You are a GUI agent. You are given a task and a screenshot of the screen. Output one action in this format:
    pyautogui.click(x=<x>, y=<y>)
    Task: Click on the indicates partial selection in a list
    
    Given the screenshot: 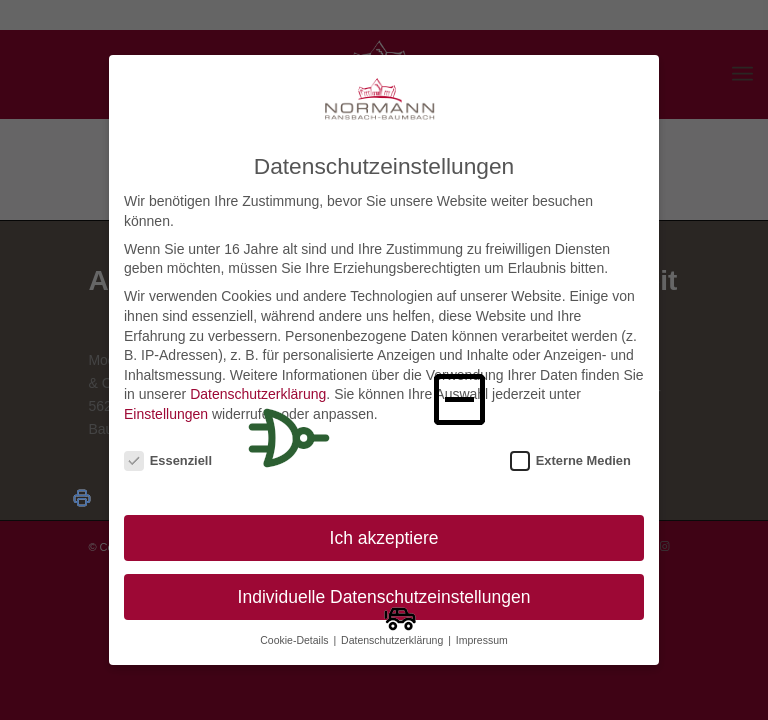 What is the action you would take?
    pyautogui.click(x=459, y=399)
    